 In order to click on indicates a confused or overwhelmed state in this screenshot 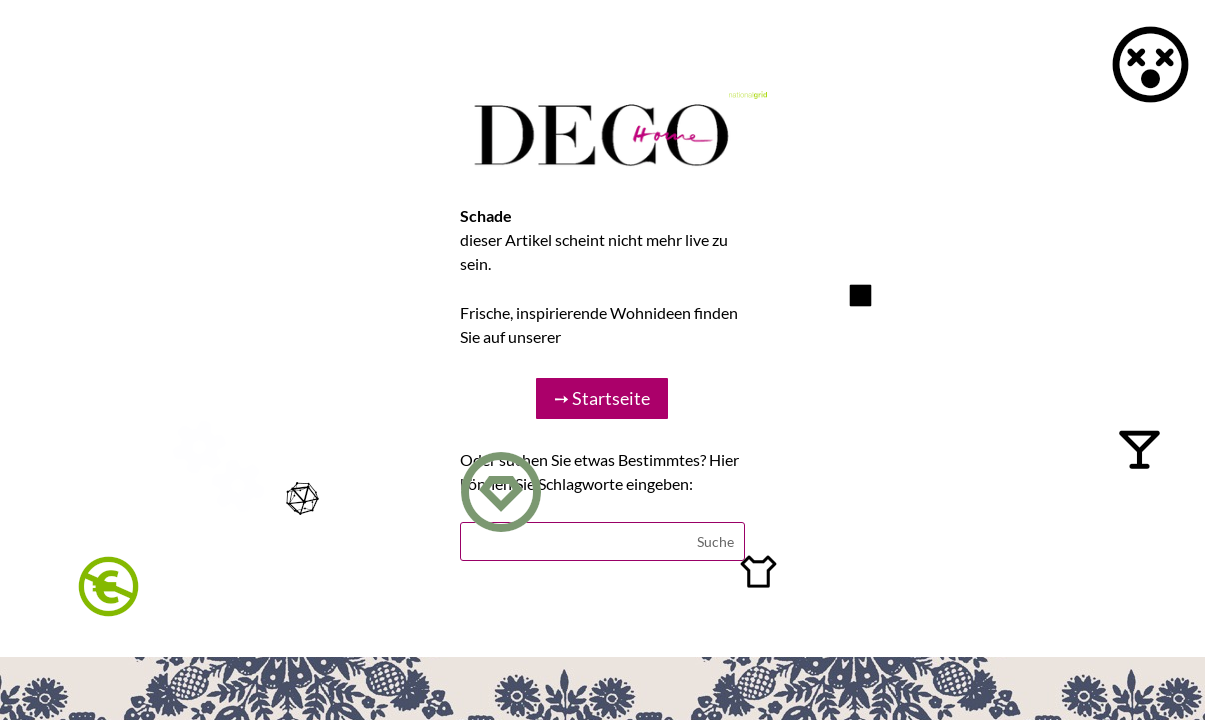, I will do `click(1150, 64)`.